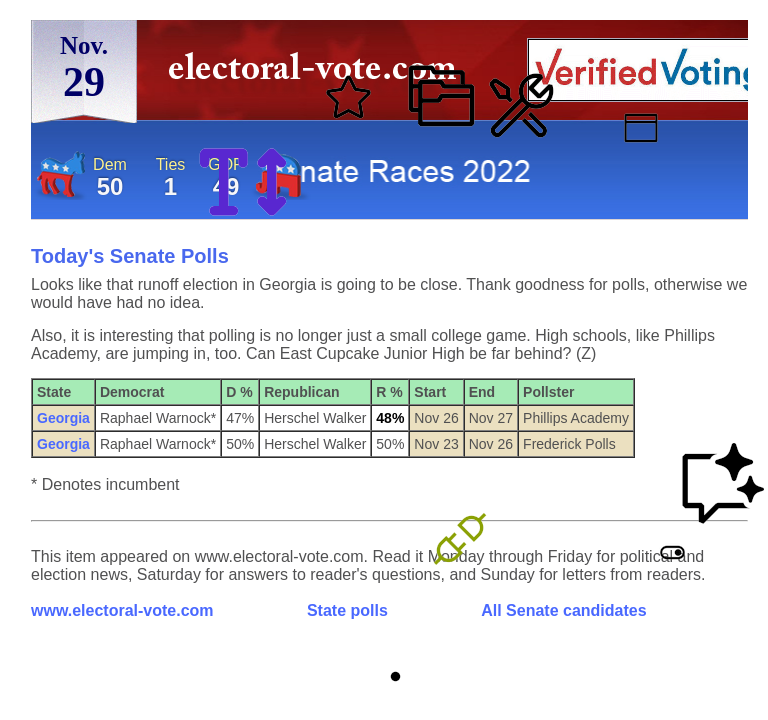 The image size is (768, 720). What do you see at coordinates (243, 182) in the screenshot?
I see `adjust text height or line spacing` at bounding box center [243, 182].